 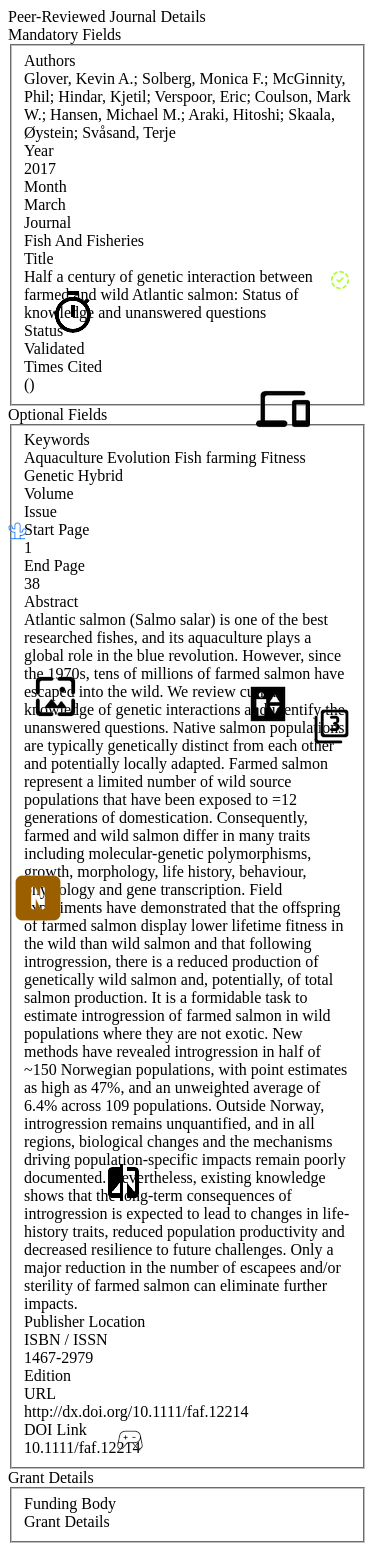 I want to click on connect your phone to another device, so click(x=283, y=409).